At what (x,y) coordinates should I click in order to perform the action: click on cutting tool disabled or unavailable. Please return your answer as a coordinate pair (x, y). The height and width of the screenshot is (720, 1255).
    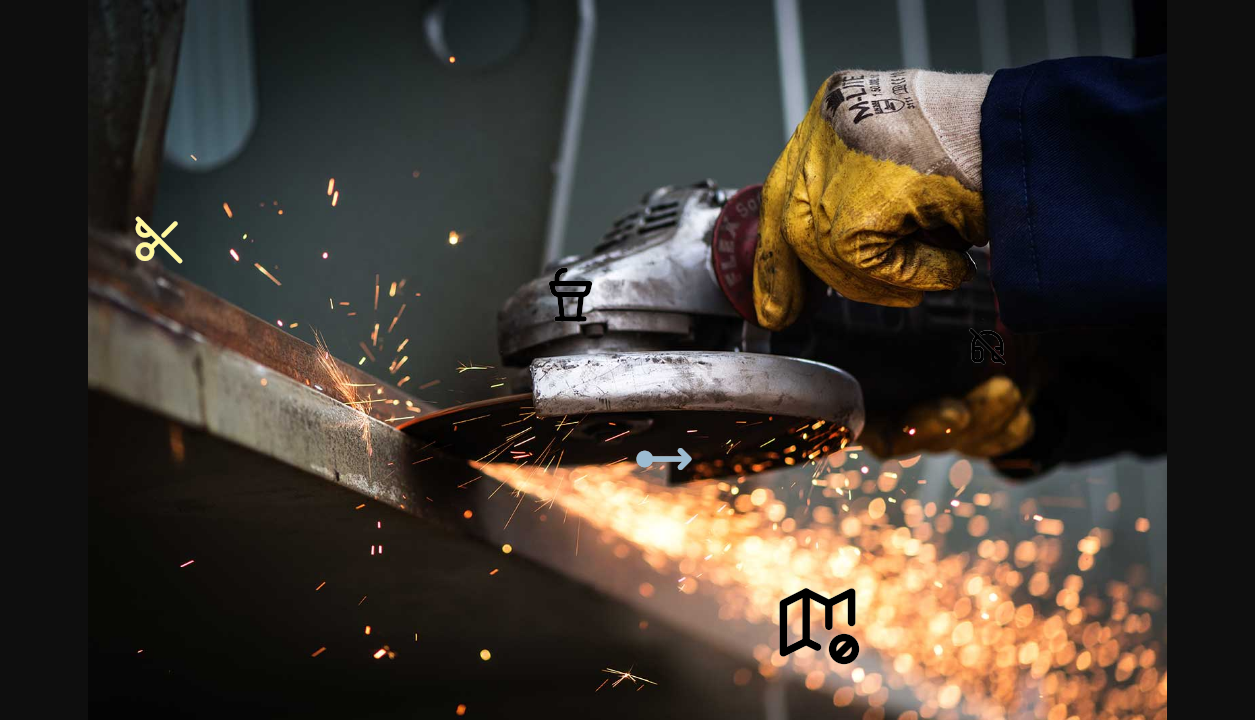
    Looking at the image, I should click on (159, 240).